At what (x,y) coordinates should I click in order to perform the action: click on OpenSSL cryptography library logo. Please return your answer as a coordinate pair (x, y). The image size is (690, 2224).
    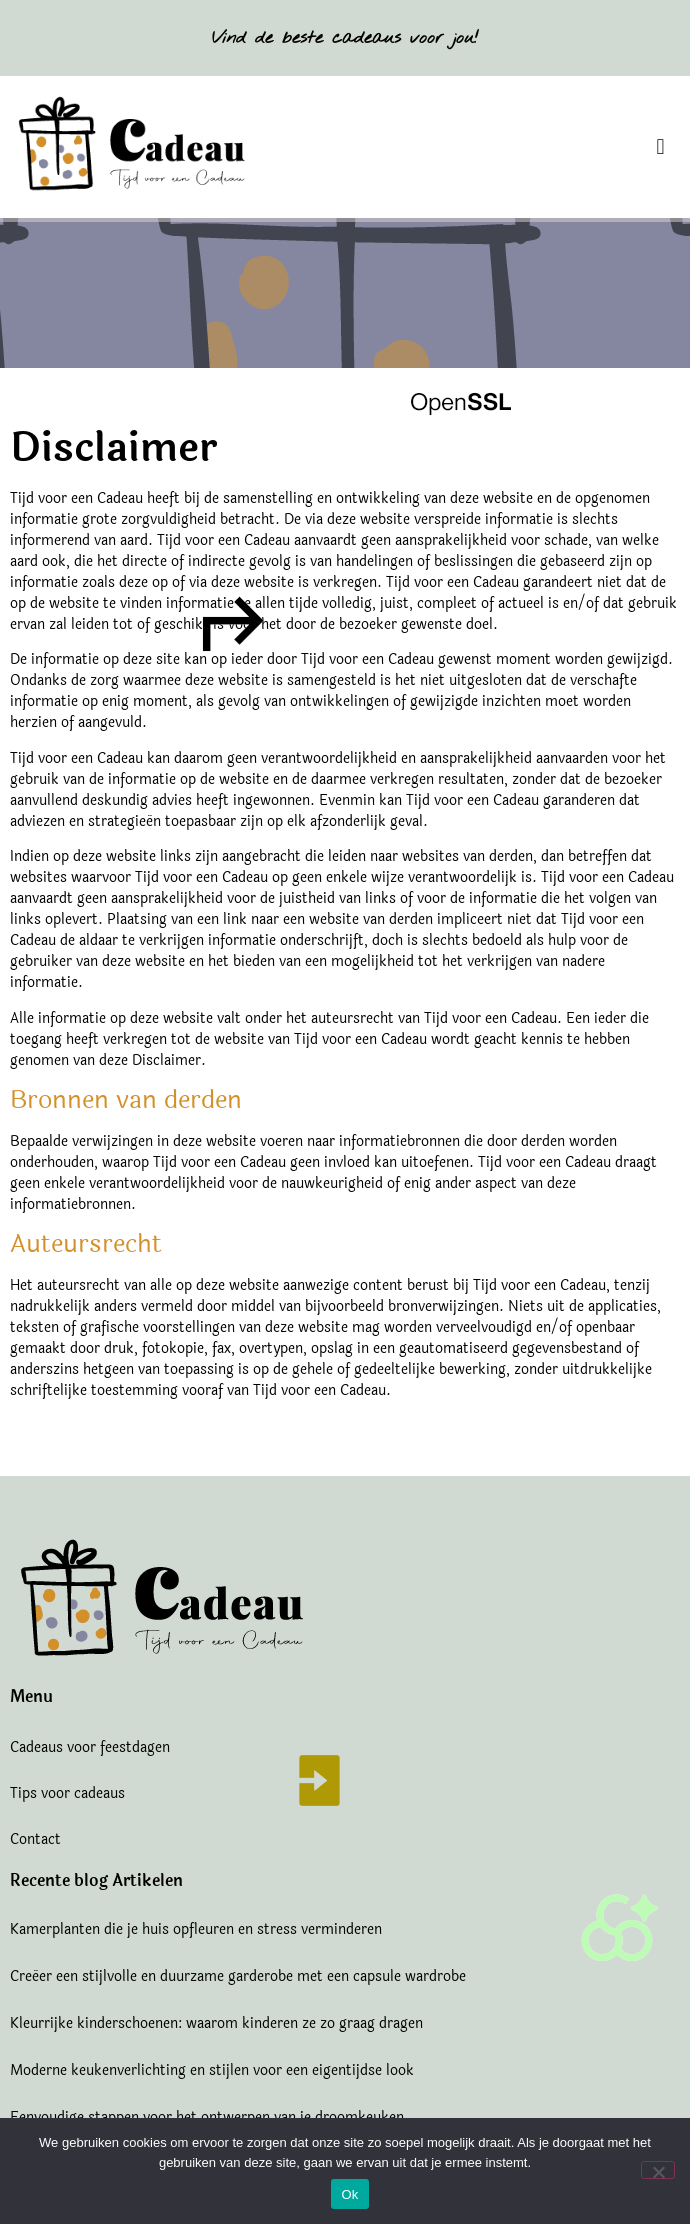
    Looking at the image, I should click on (461, 404).